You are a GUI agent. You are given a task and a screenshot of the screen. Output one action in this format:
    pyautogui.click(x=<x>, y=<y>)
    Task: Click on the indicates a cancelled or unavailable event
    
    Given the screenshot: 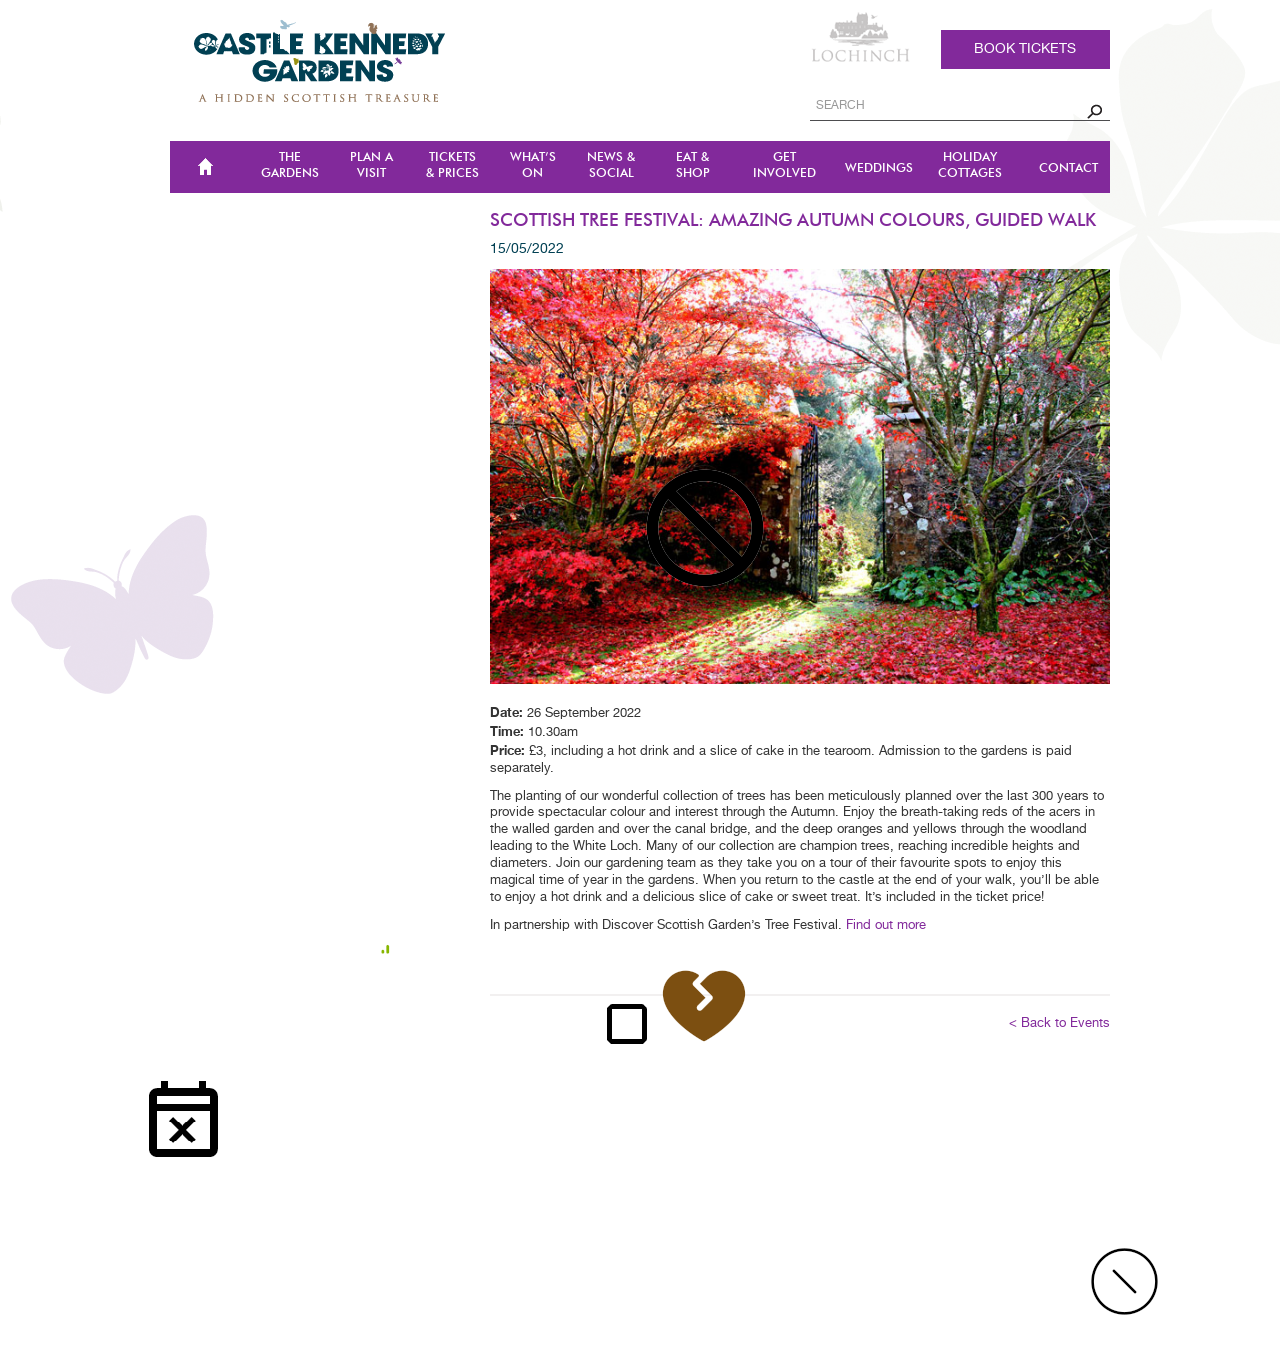 What is the action you would take?
    pyautogui.click(x=183, y=1122)
    